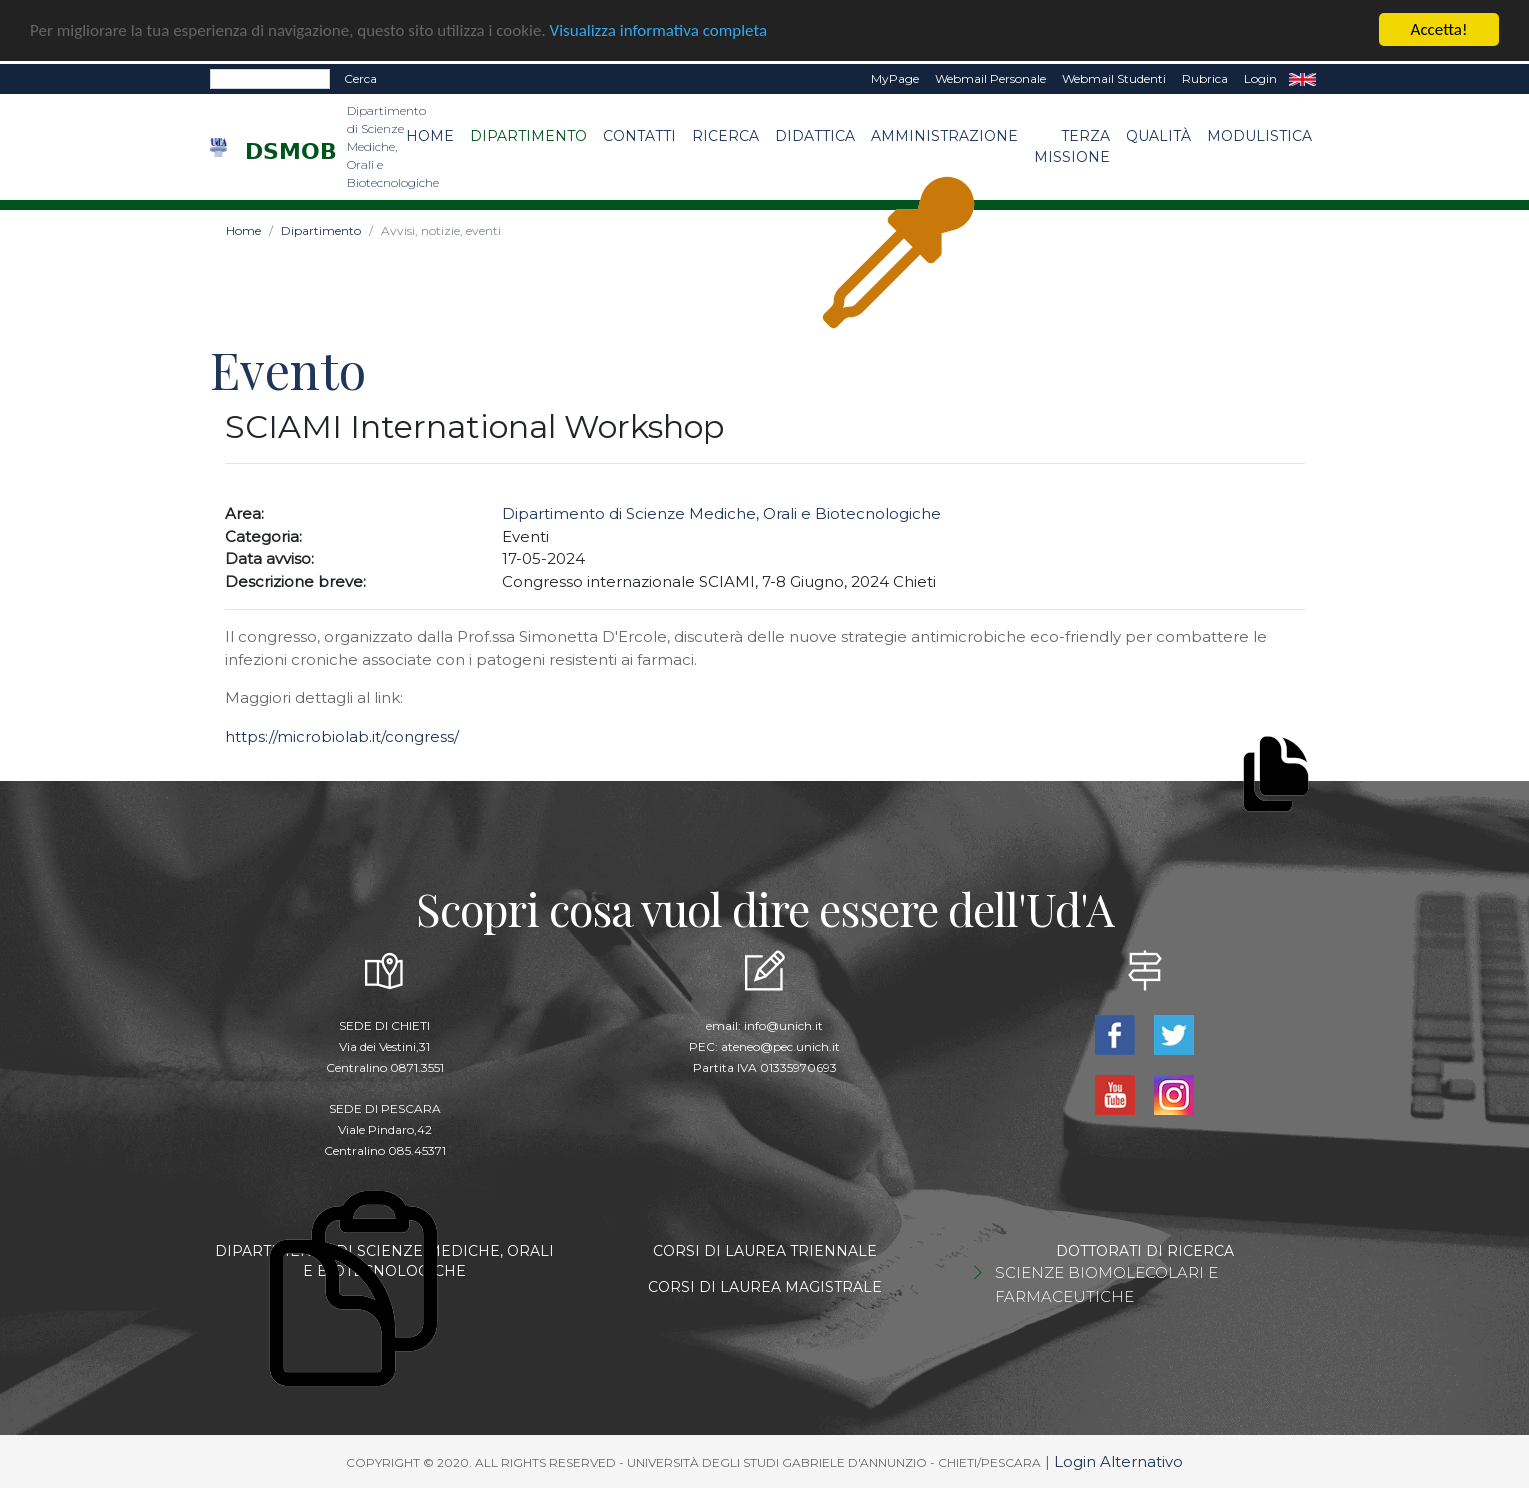 Image resolution: width=1529 pixels, height=1488 pixels. What do you see at coordinates (353, 1288) in the screenshot?
I see `copy content to clipboard` at bounding box center [353, 1288].